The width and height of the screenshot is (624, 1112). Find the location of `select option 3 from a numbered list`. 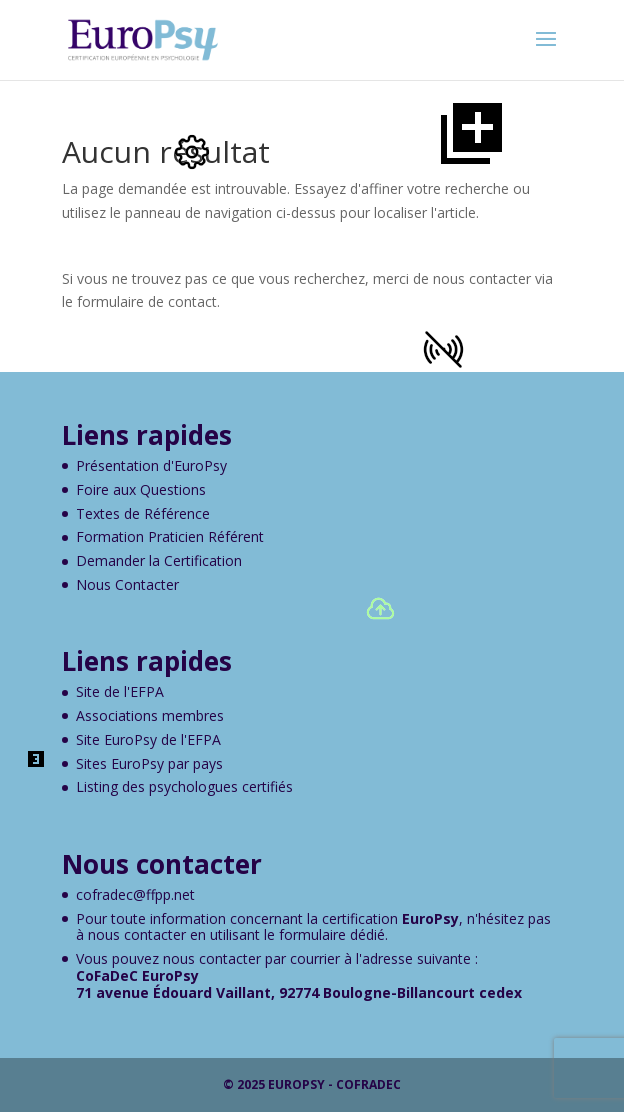

select option 3 from a numbered list is located at coordinates (36, 759).